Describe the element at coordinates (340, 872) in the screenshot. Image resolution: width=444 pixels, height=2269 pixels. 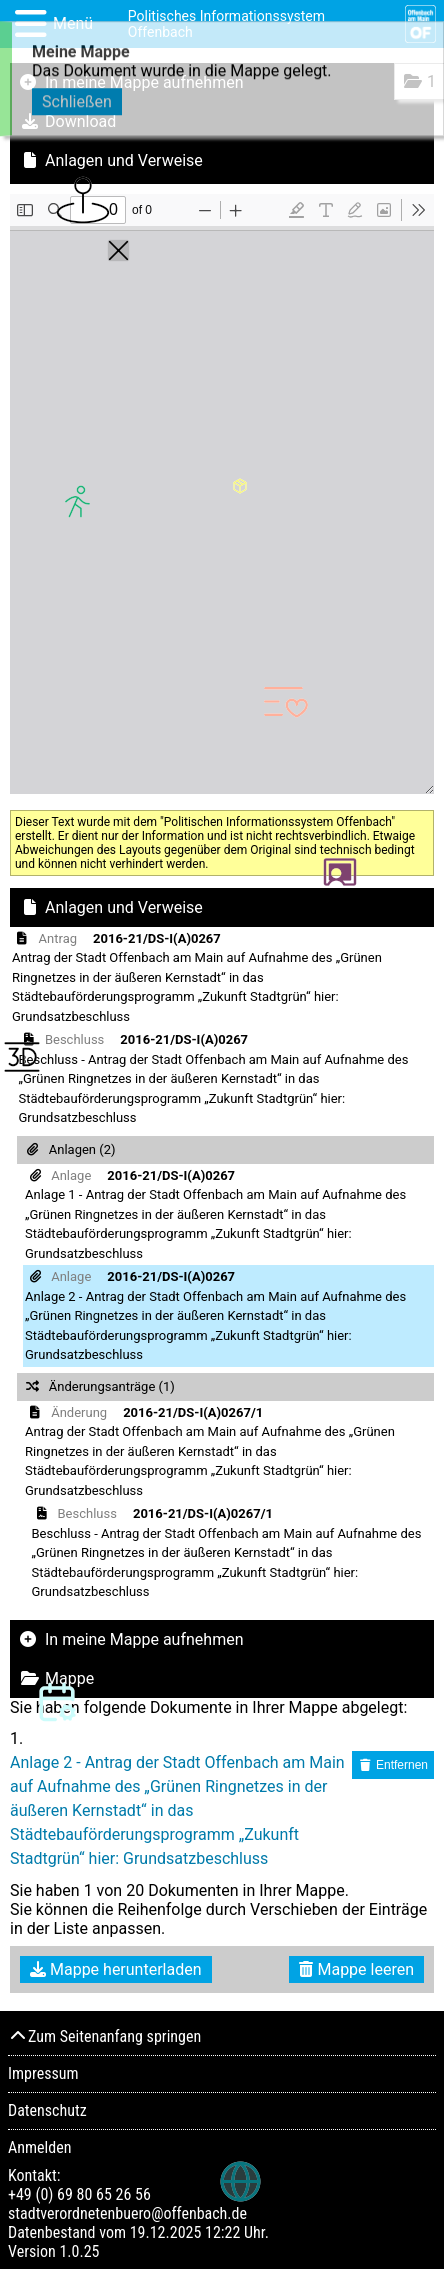
I see `access teaching or presentation mode` at that location.